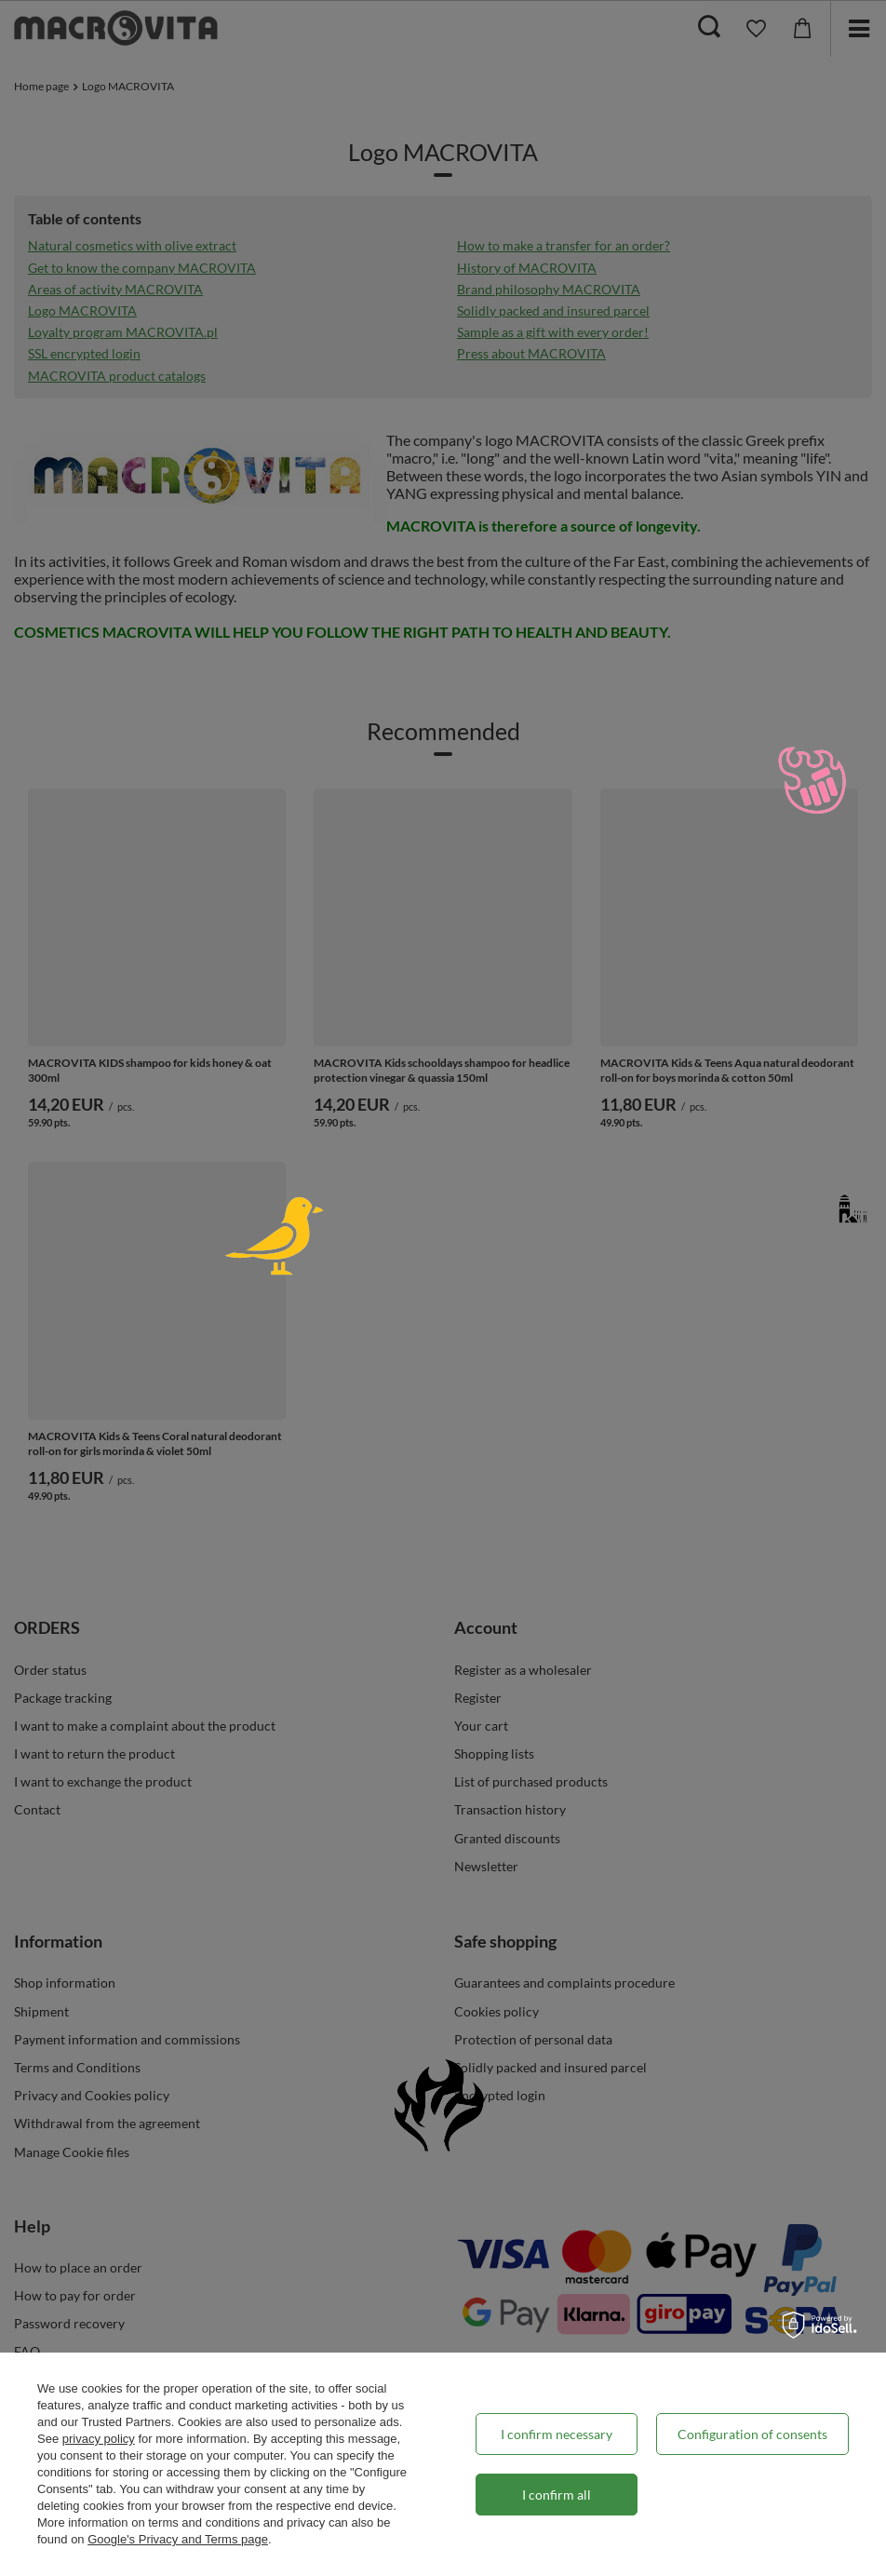  I want to click on granary or grain storage building in a farming game, so click(852, 1207).